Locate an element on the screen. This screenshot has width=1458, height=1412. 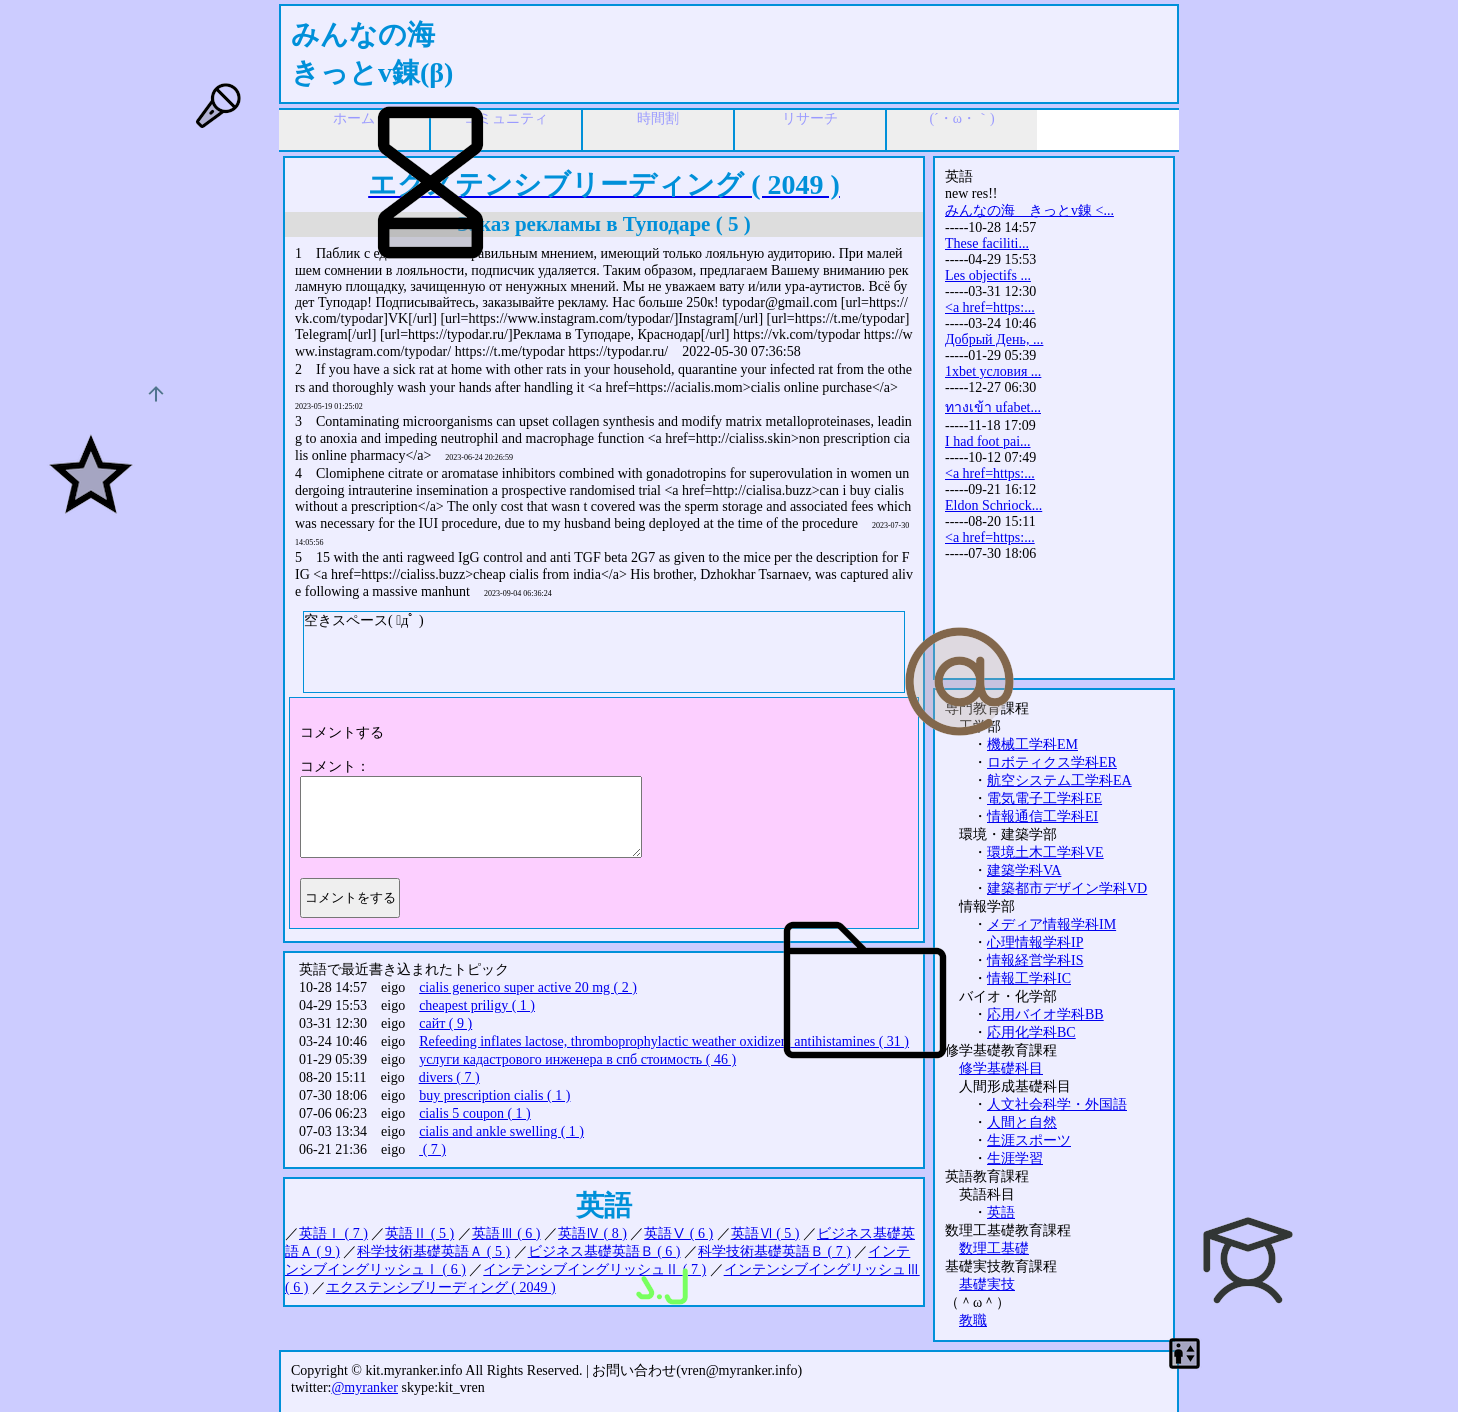
indicates elevator access nearby is located at coordinates (1184, 1353).